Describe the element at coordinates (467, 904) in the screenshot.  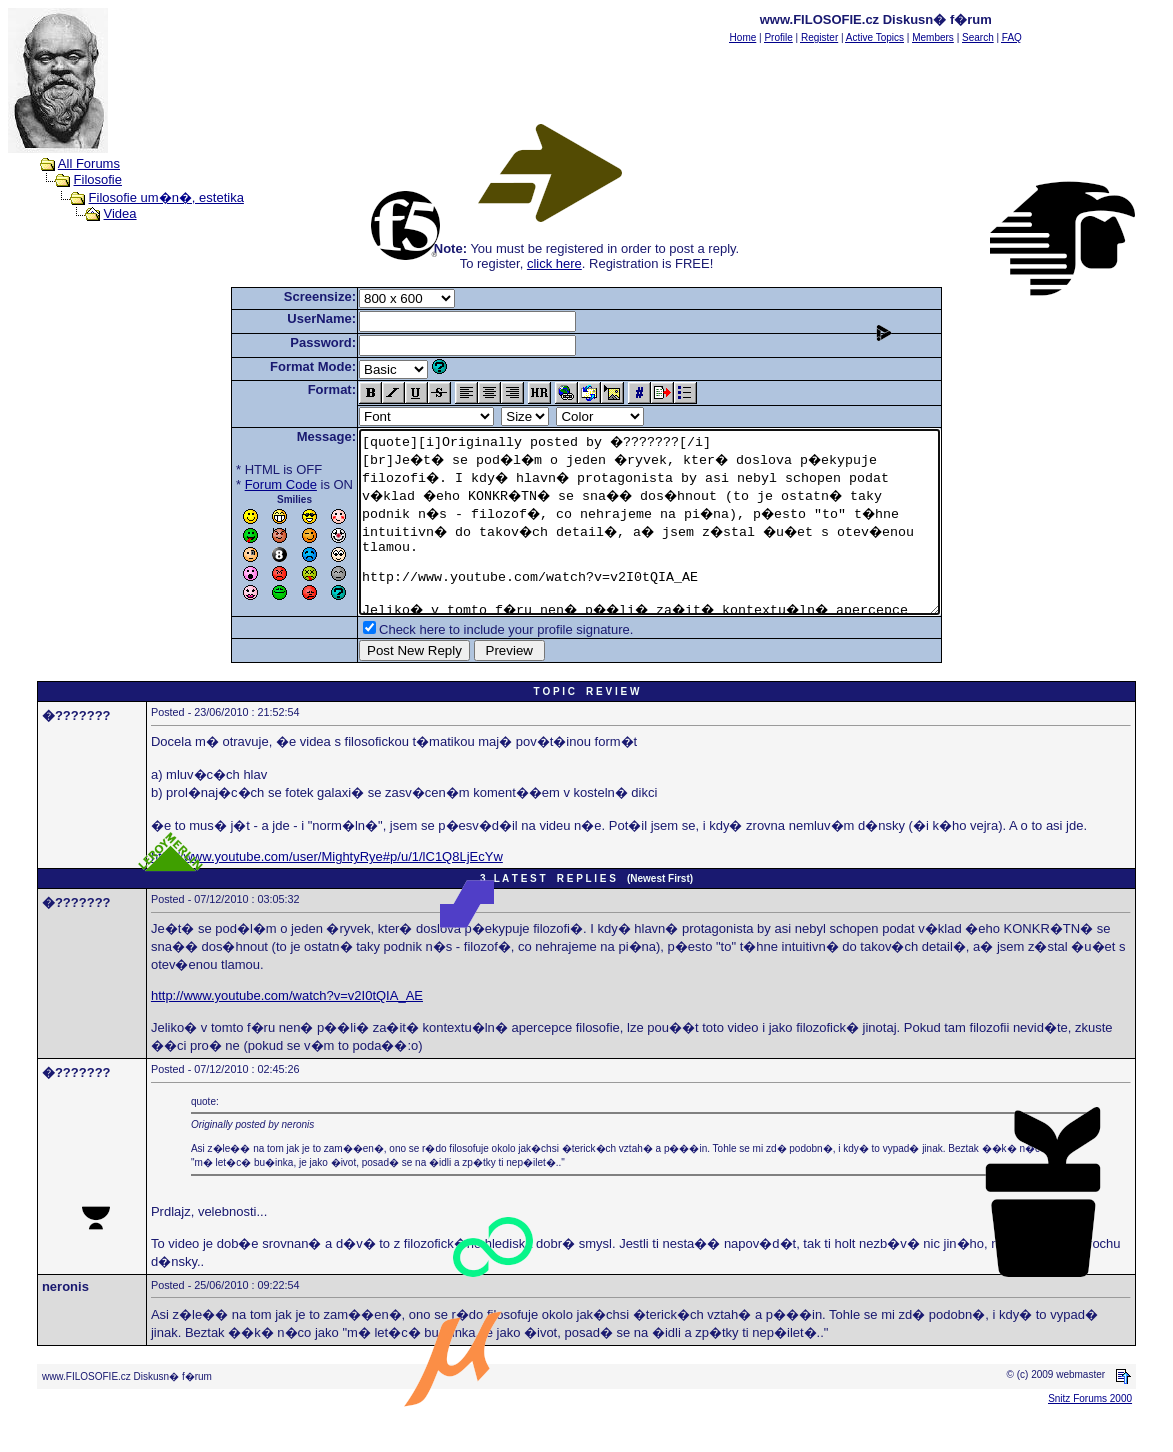
I see `salt project logo` at that location.